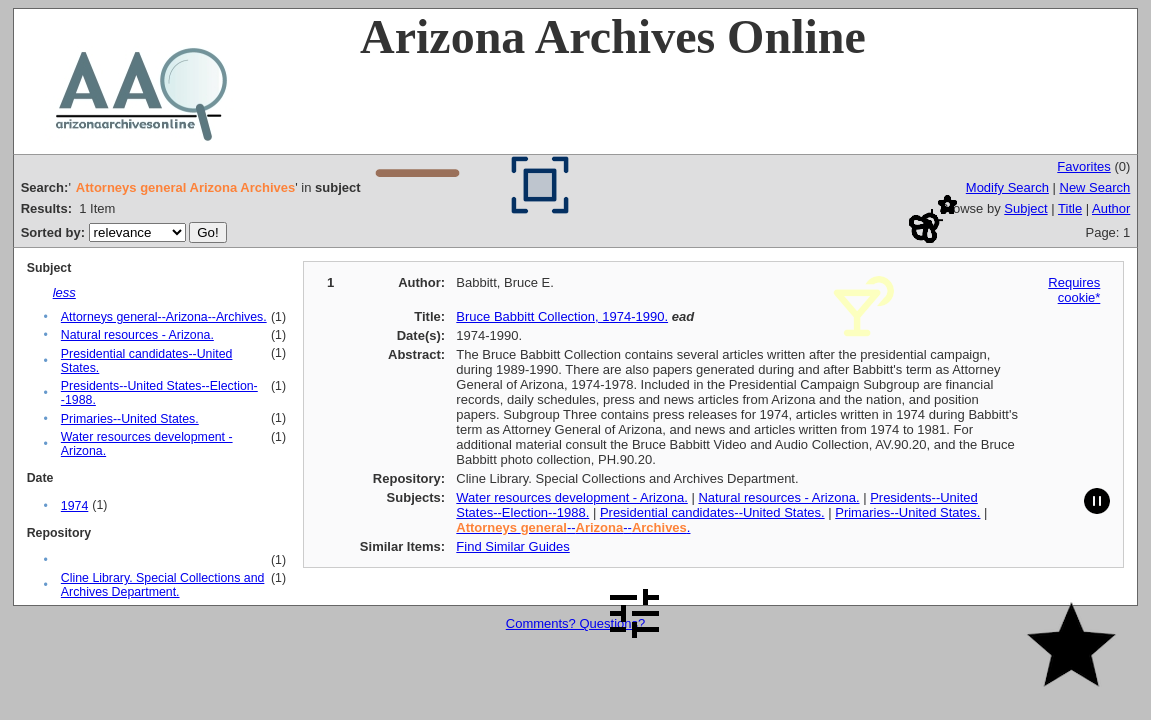 The image size is (1151, 720). What do you see at coordinates (860, 309) in the screenshot?
I see `browse cocktail recipes or drink menu` at bounding box center [860, 309].